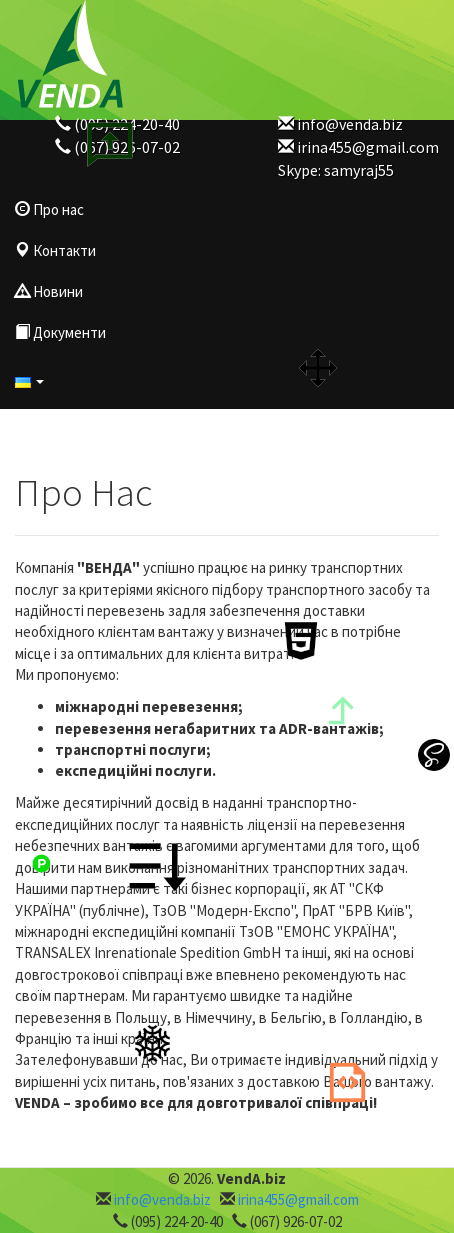 The width and height of the screenshot is (454, 1233). What do you see at coordinates (152, 1043) in the screenshot?
I see `Picard Surgelés brand logo` at bounding box center [152, 1043].